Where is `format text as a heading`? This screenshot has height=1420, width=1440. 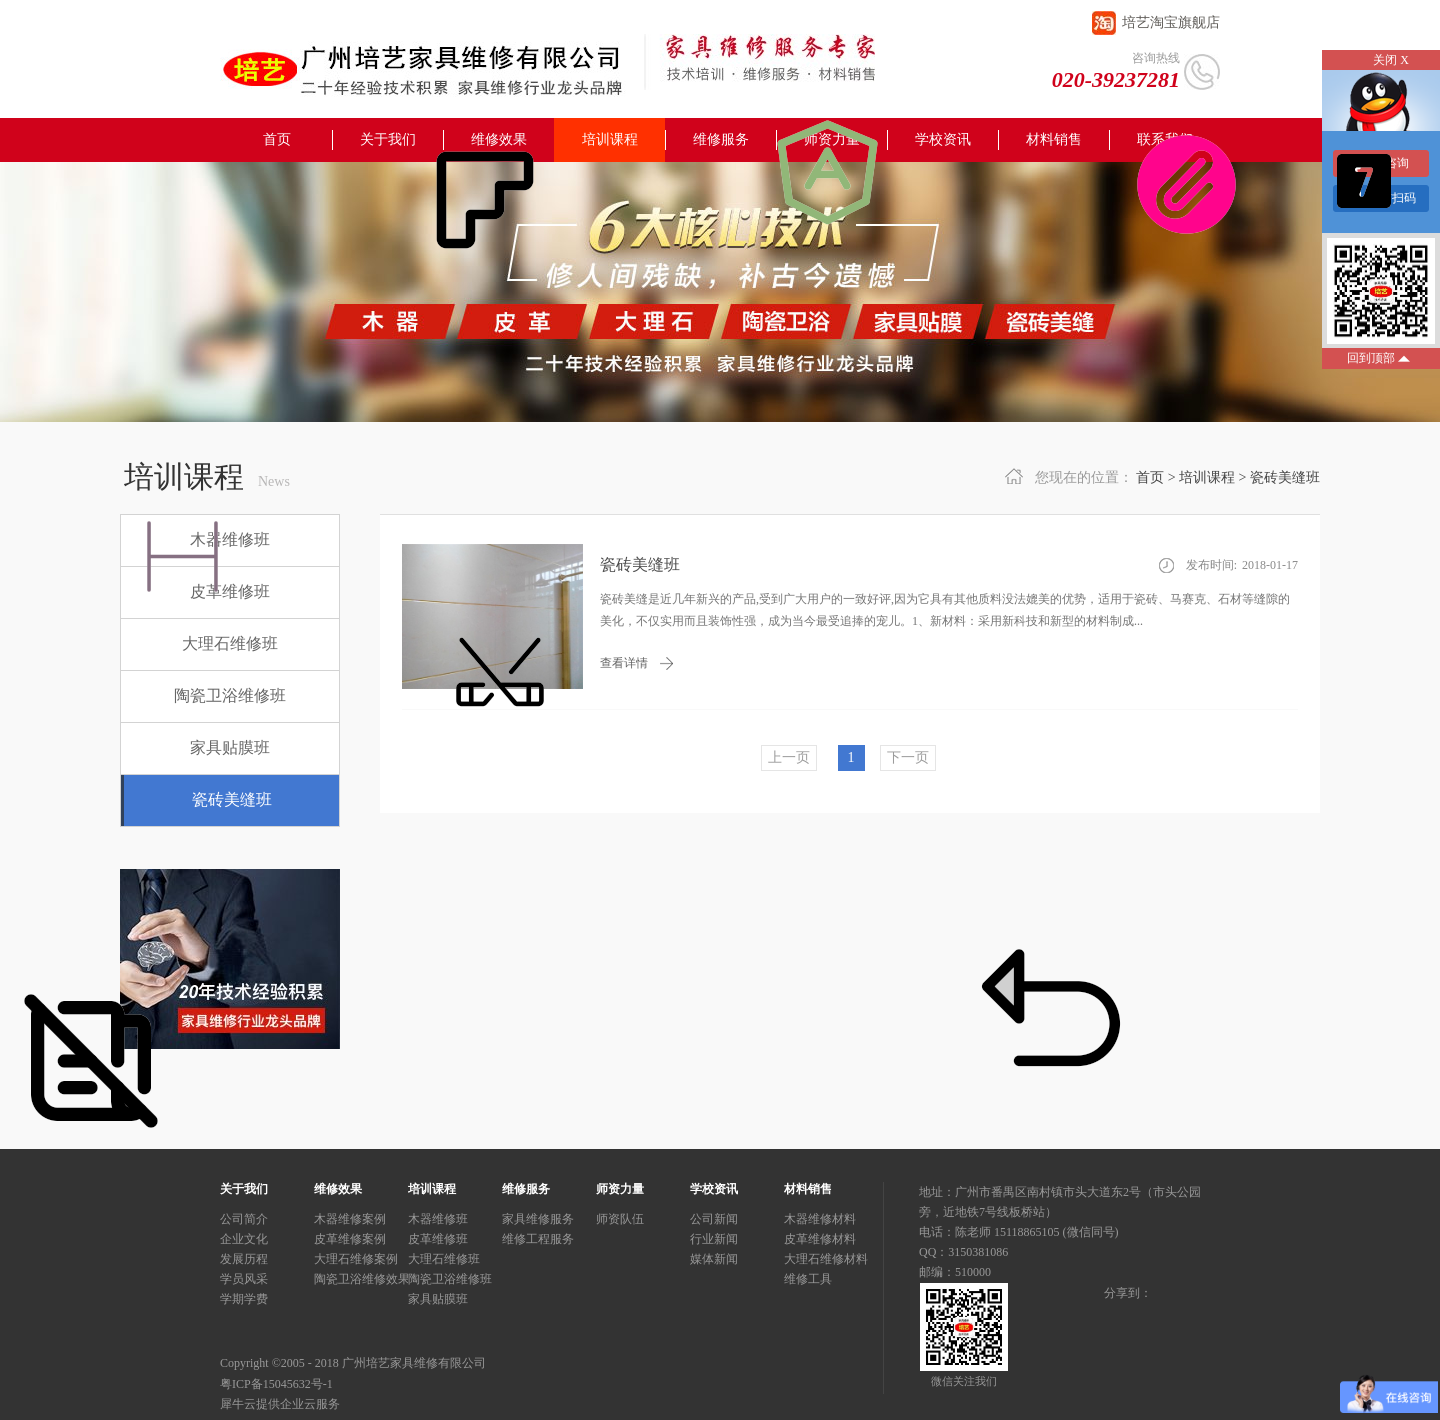
format text as a heading is located at coordinates (182, 556).